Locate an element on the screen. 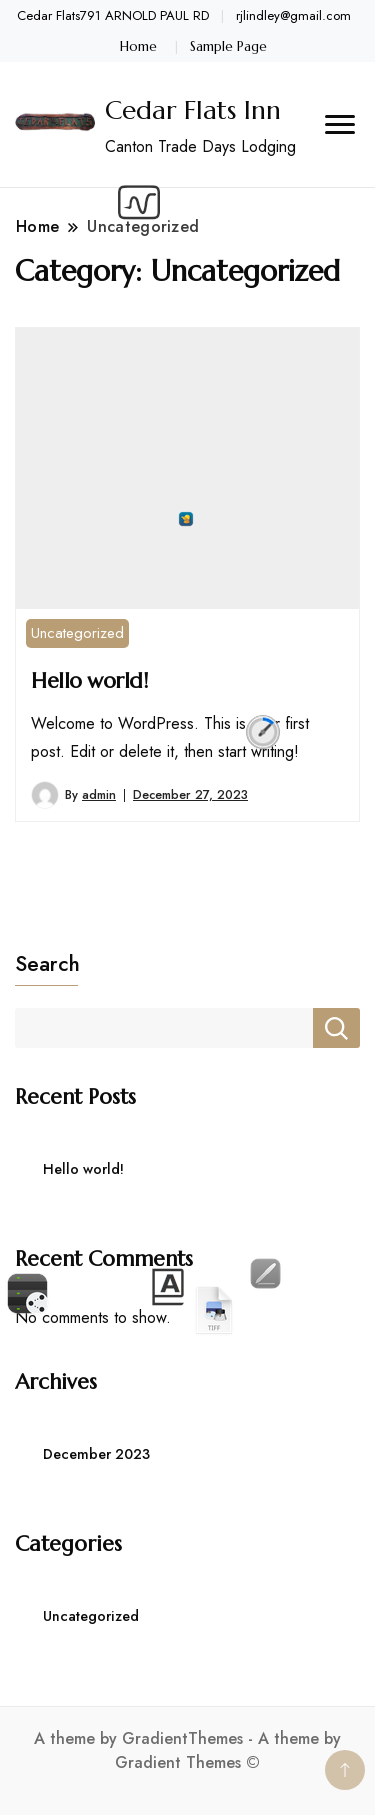 Image resolution: width=375 pixels, height=1815 pixels. open Mullvad VPN app is located at coordinates (186, 519).